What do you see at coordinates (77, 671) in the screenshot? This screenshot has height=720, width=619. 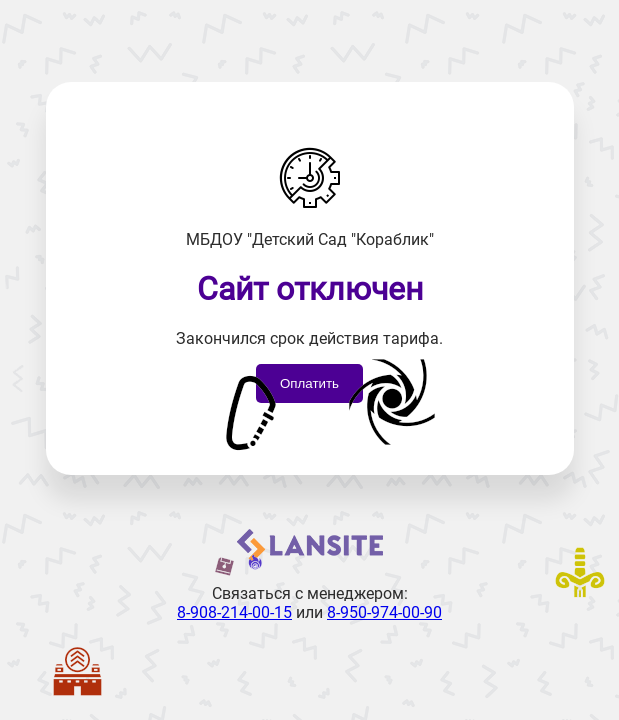 I see `represents a military or defensive structure in a game` at bounding box center [77, 671].